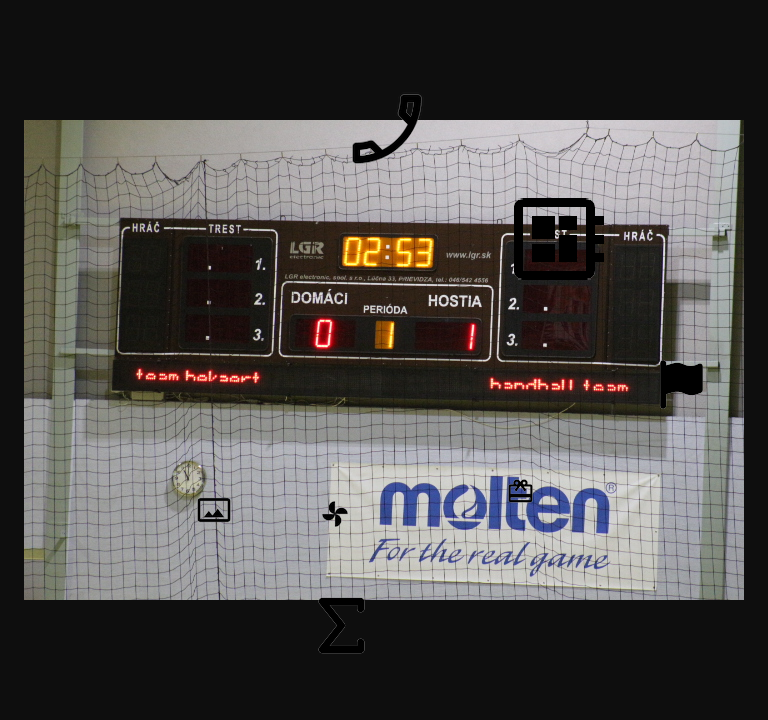 The width and height of the screenshot is (768, 720). What do you see at coordinates (681, 384) in the screenshot?
I see `flag or report content` at bounding box center [681, 384].